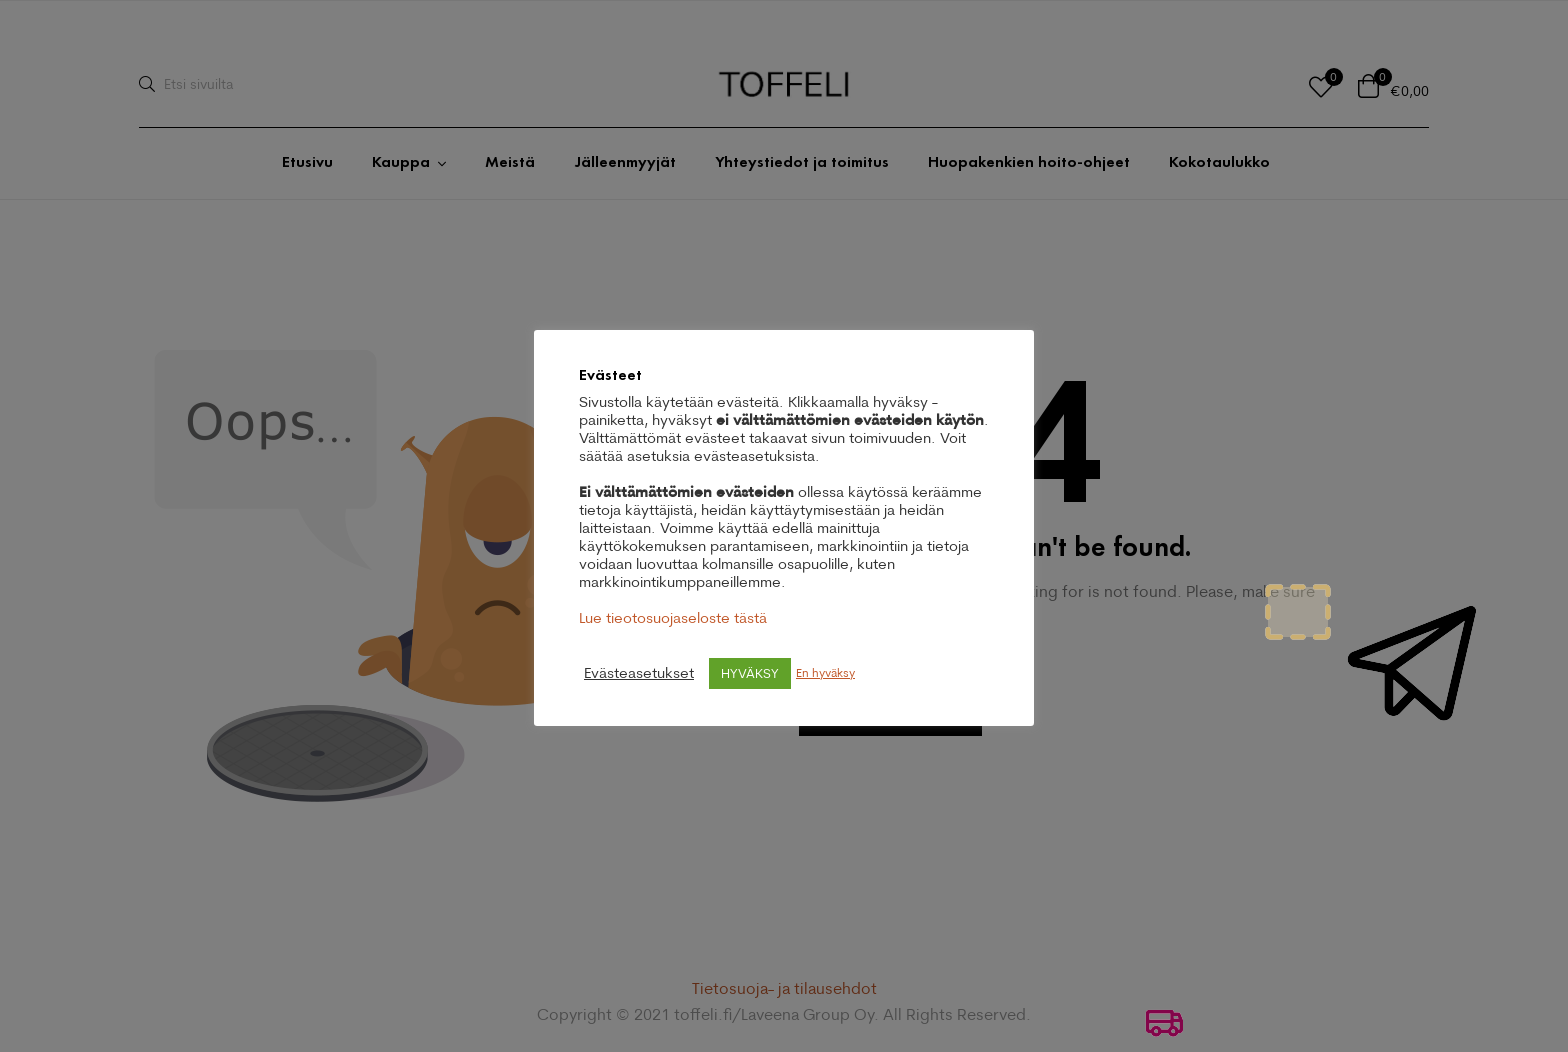 Image resolution: width=1568 pixels, height=1052 pixels. I want to click on track your delivery status, so click(1163, 1021).